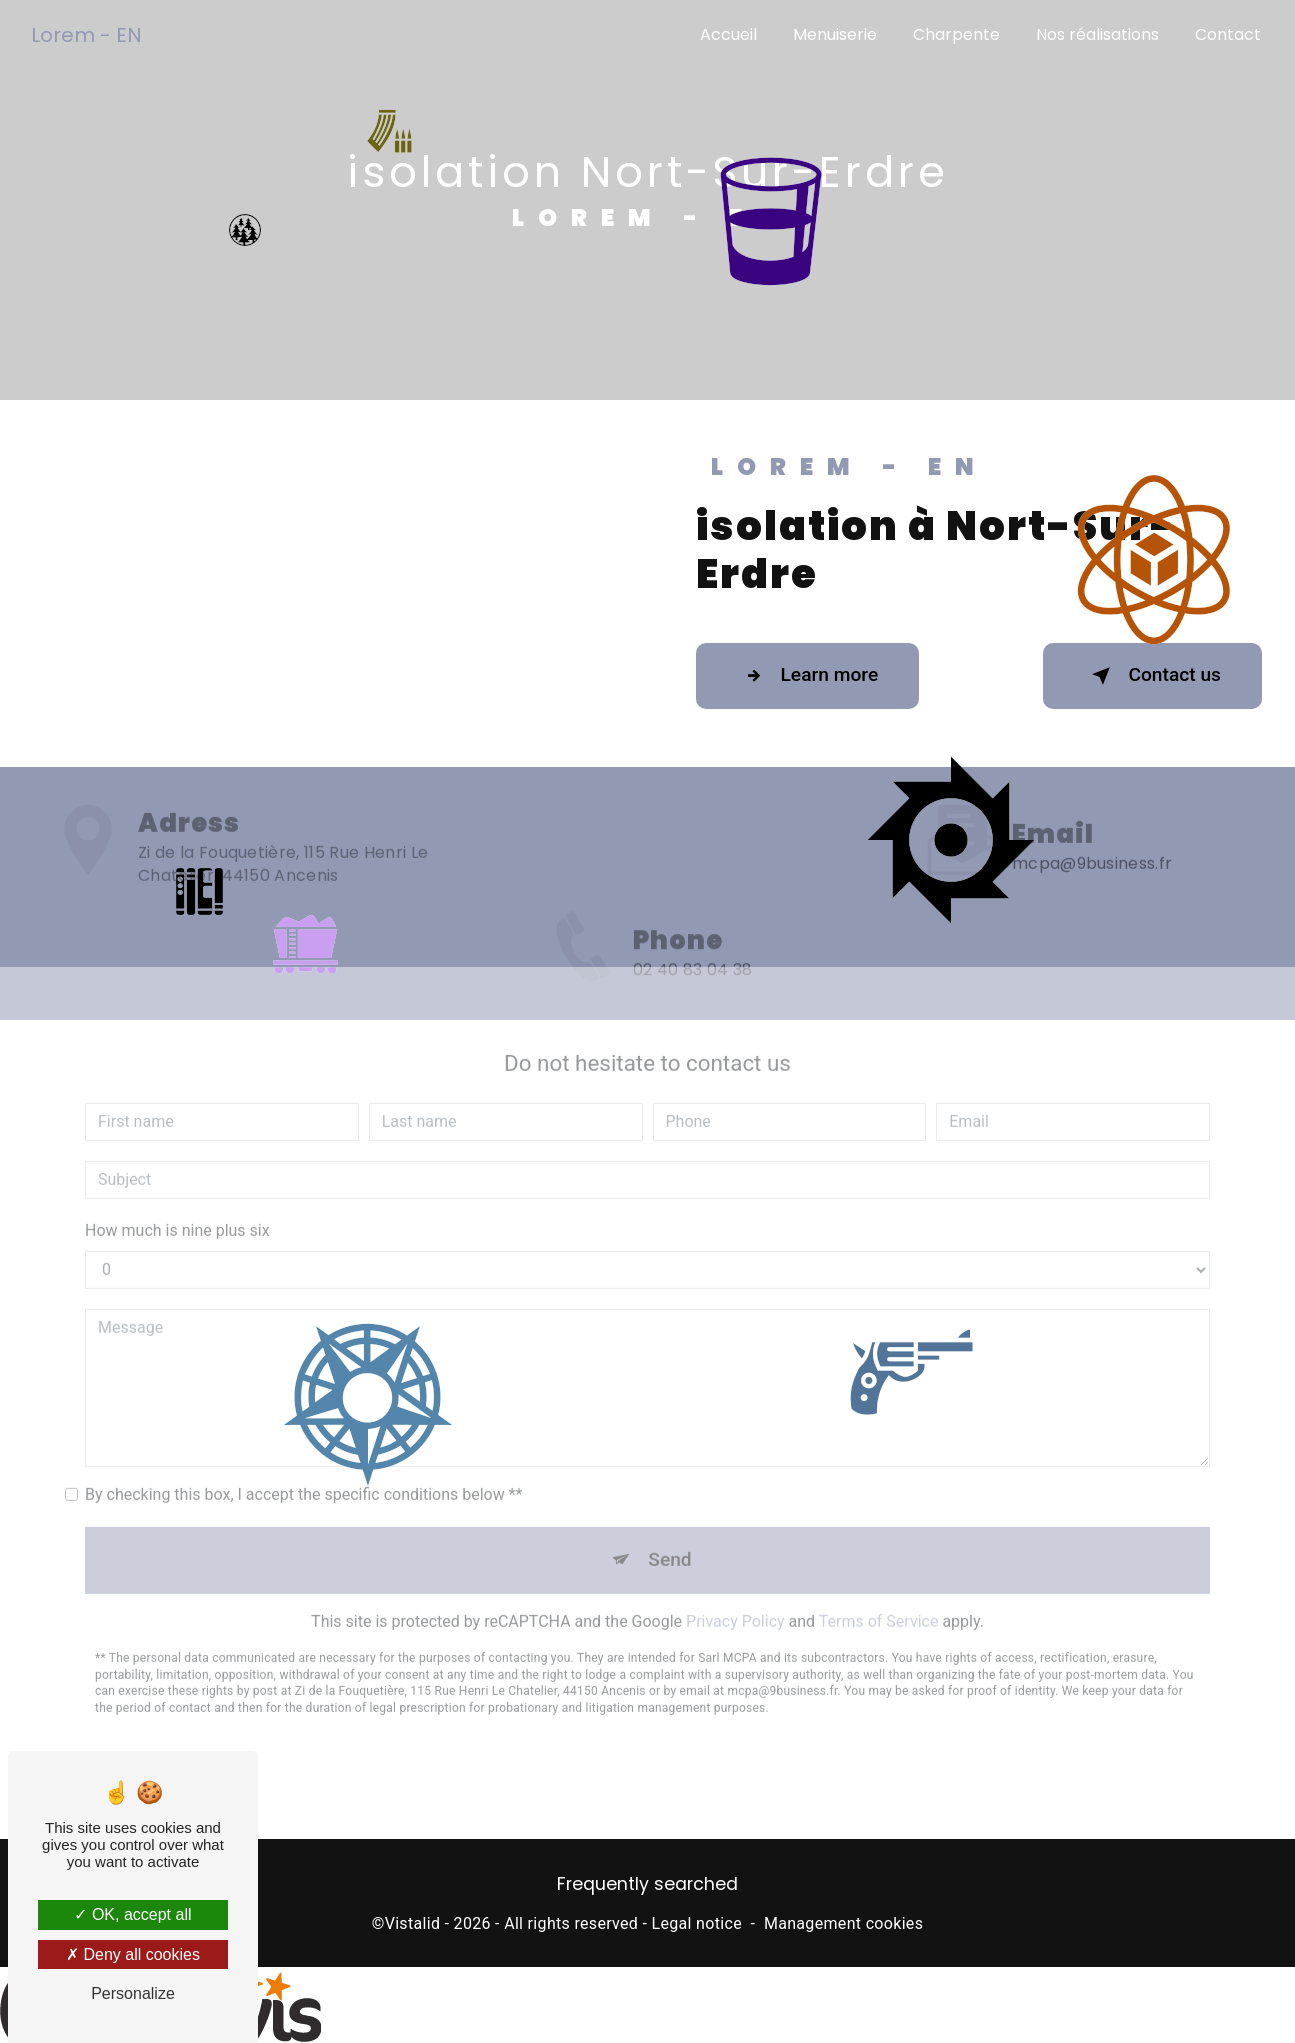  Describe the element at coordinates (305, 941) in the screenshot. I see `indicates coal or mining resources in inventory` at that location.